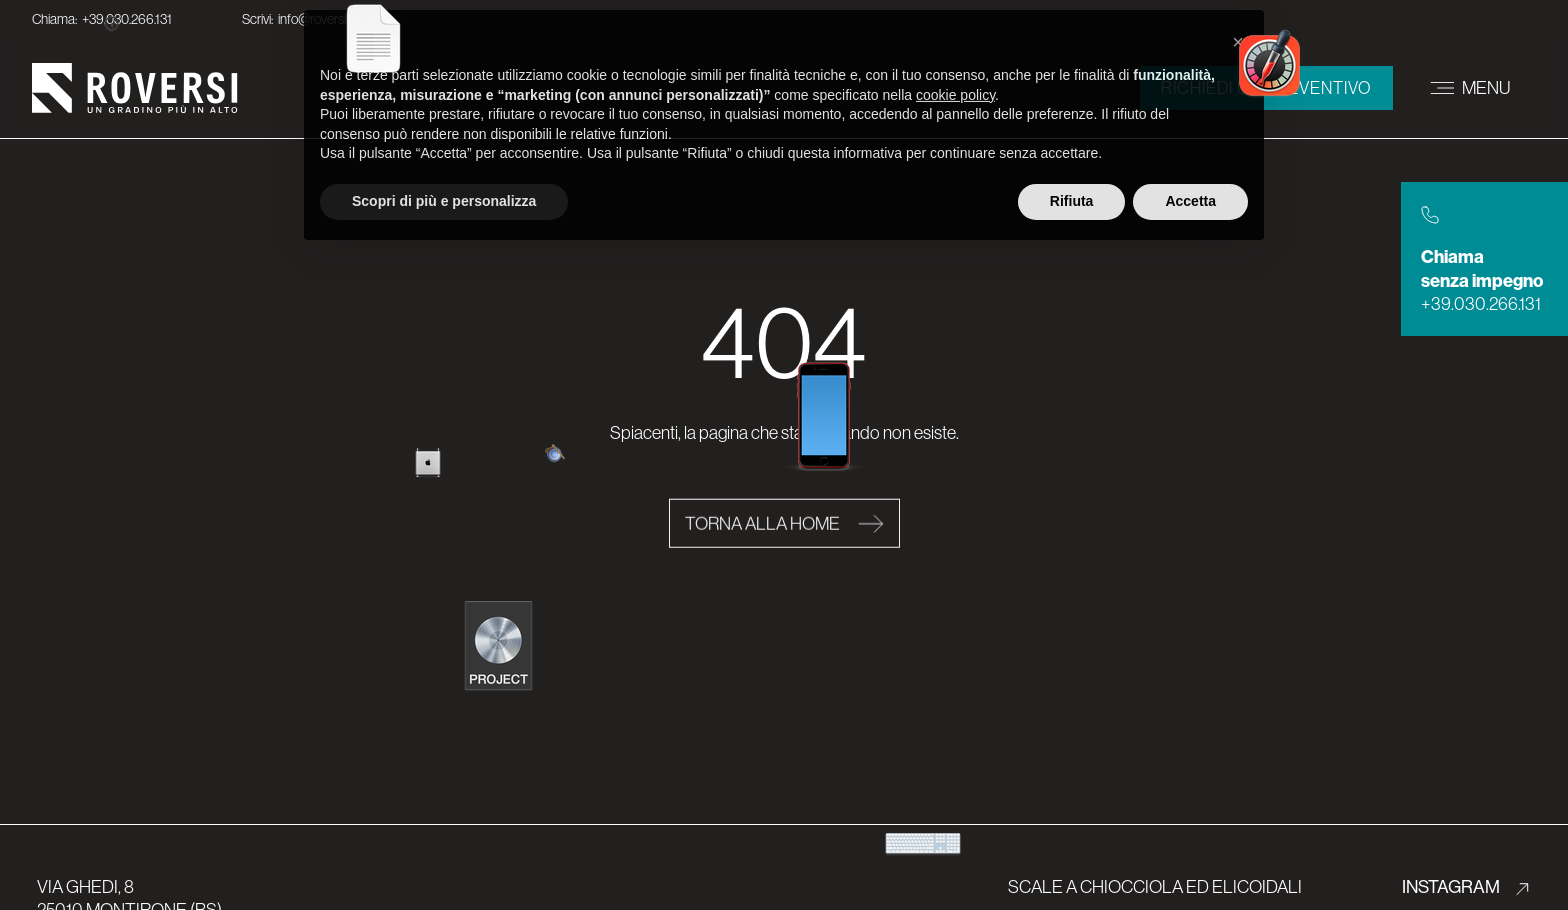 The height and width of the screenshot is (910, 1568). Describe the element at coordinates (428, 463) in the screenshot. I see `mac pro desktop computer` at that location.